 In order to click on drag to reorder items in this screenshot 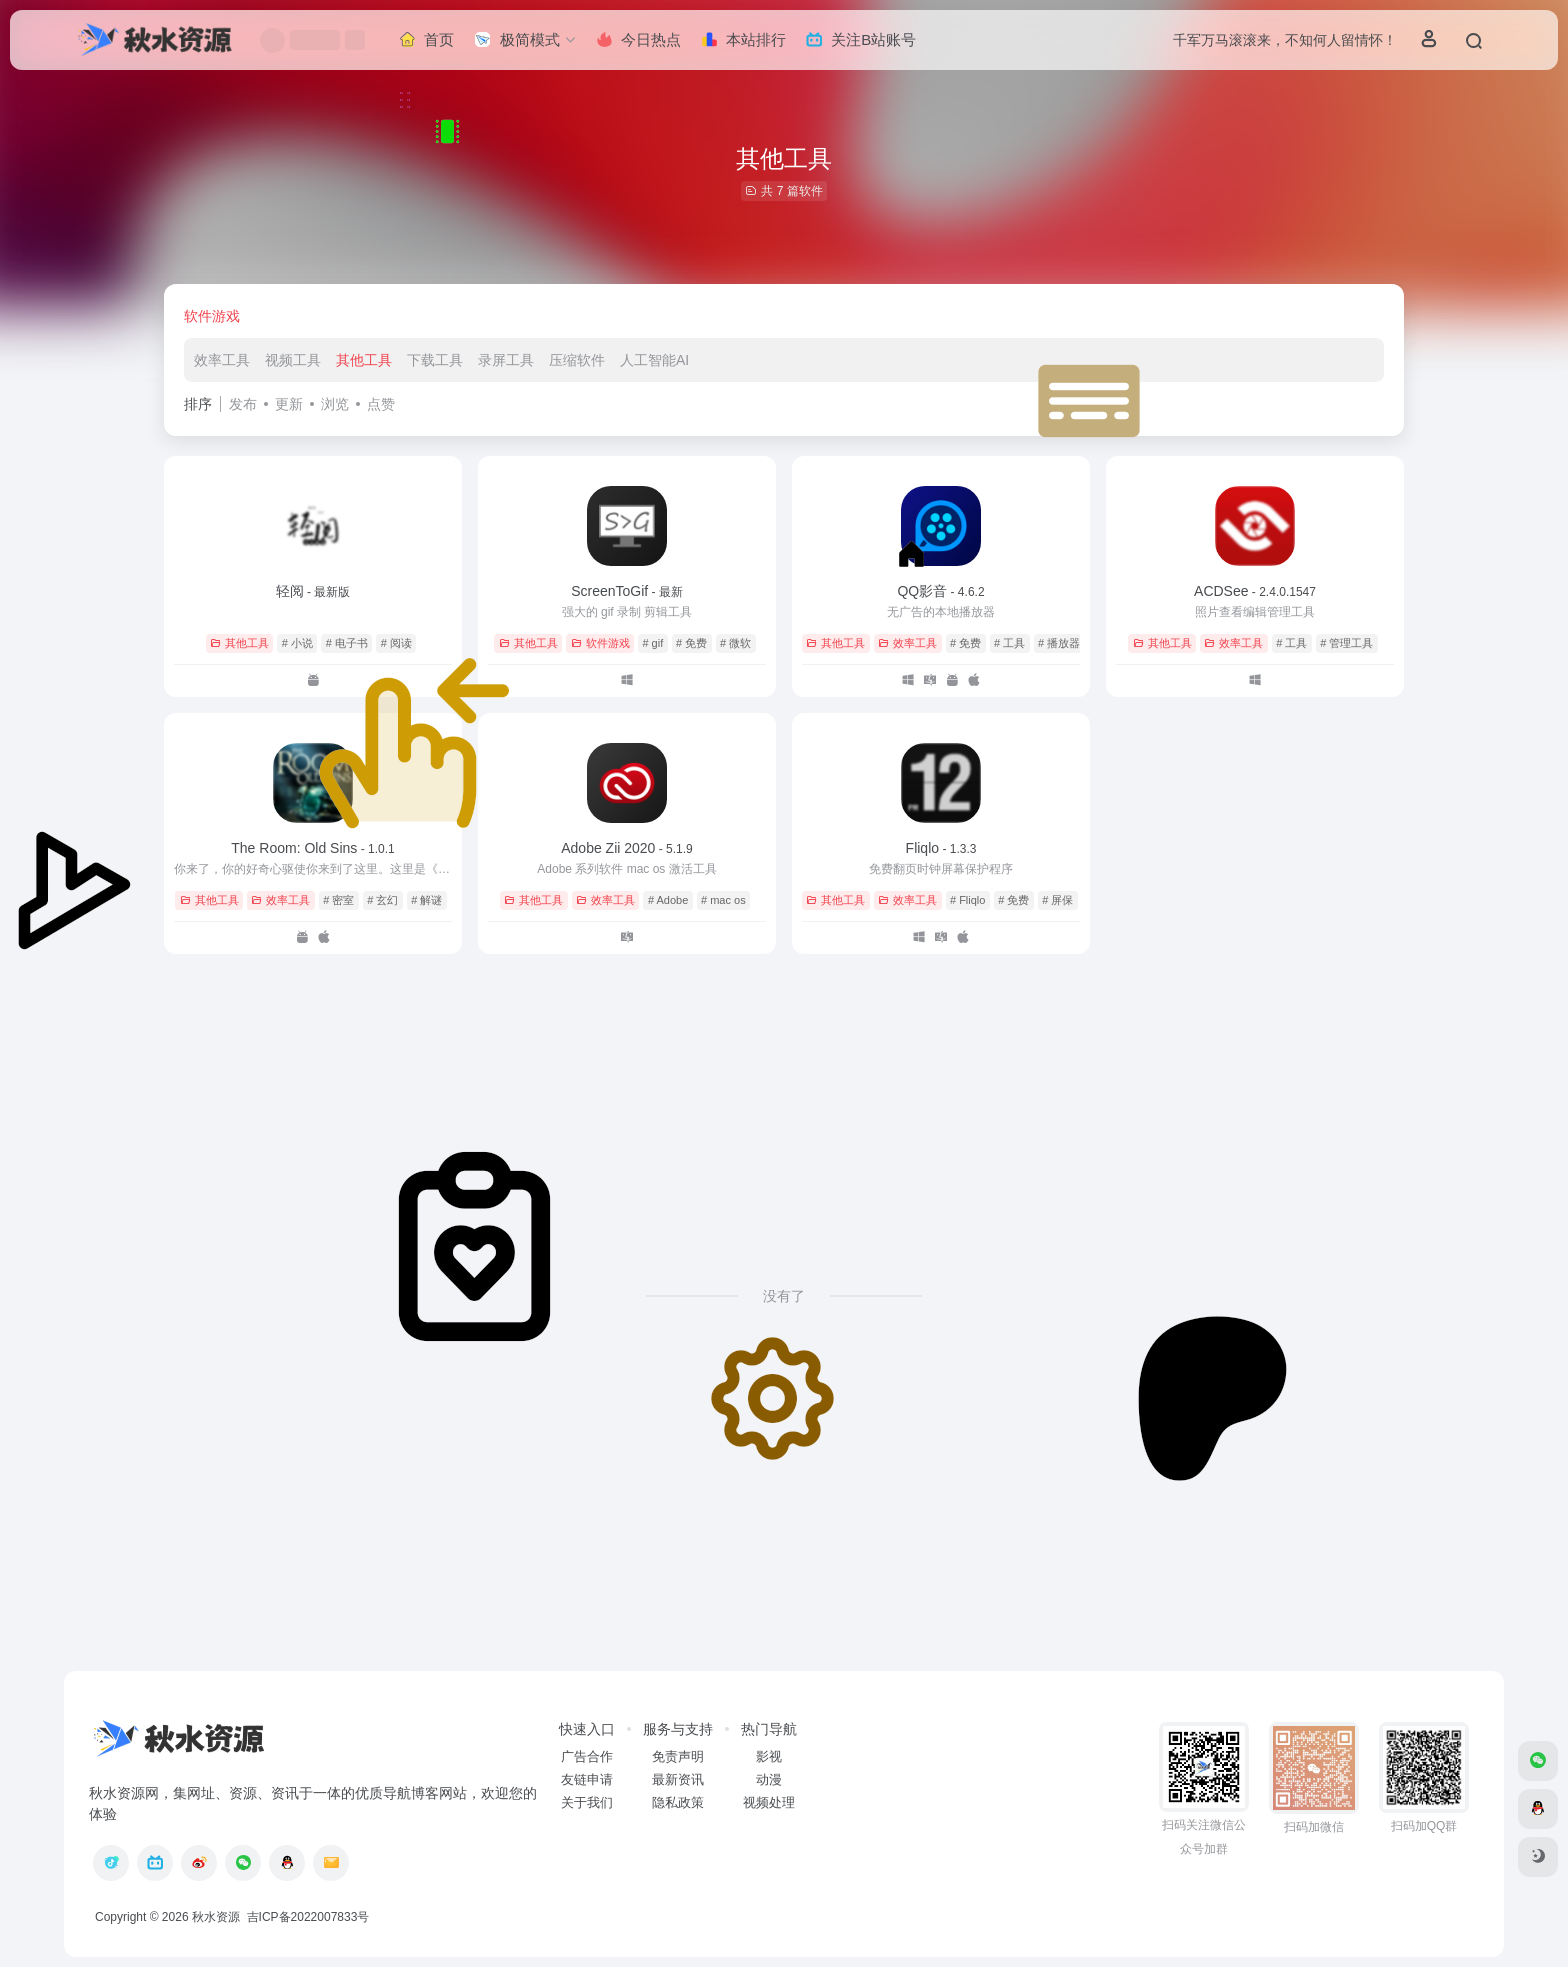, I will do `click(405, 100)`.